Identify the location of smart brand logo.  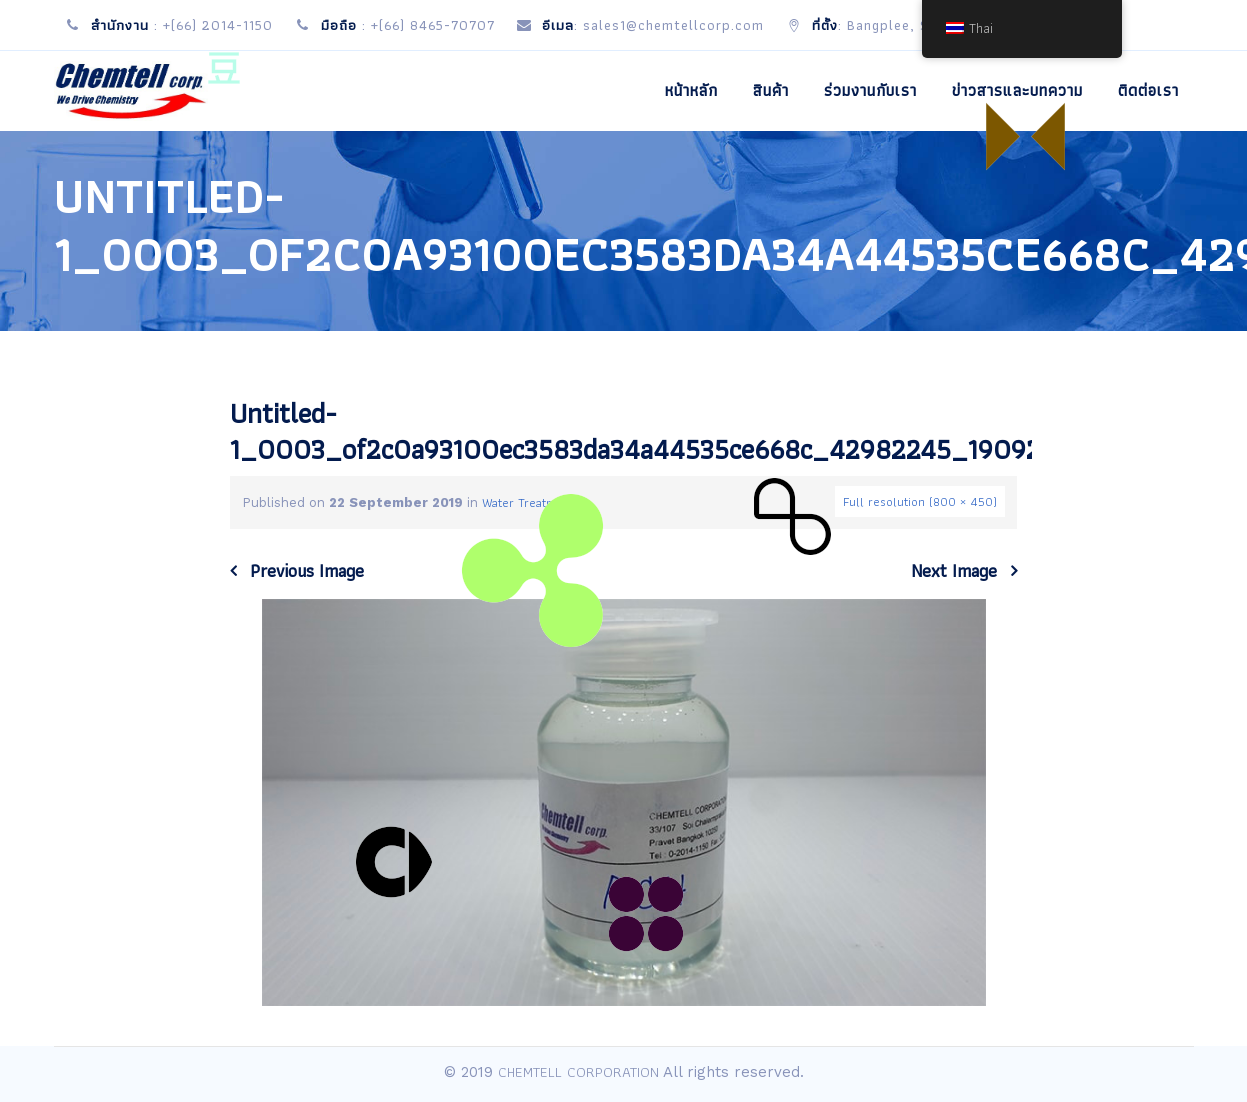
(394, 862).